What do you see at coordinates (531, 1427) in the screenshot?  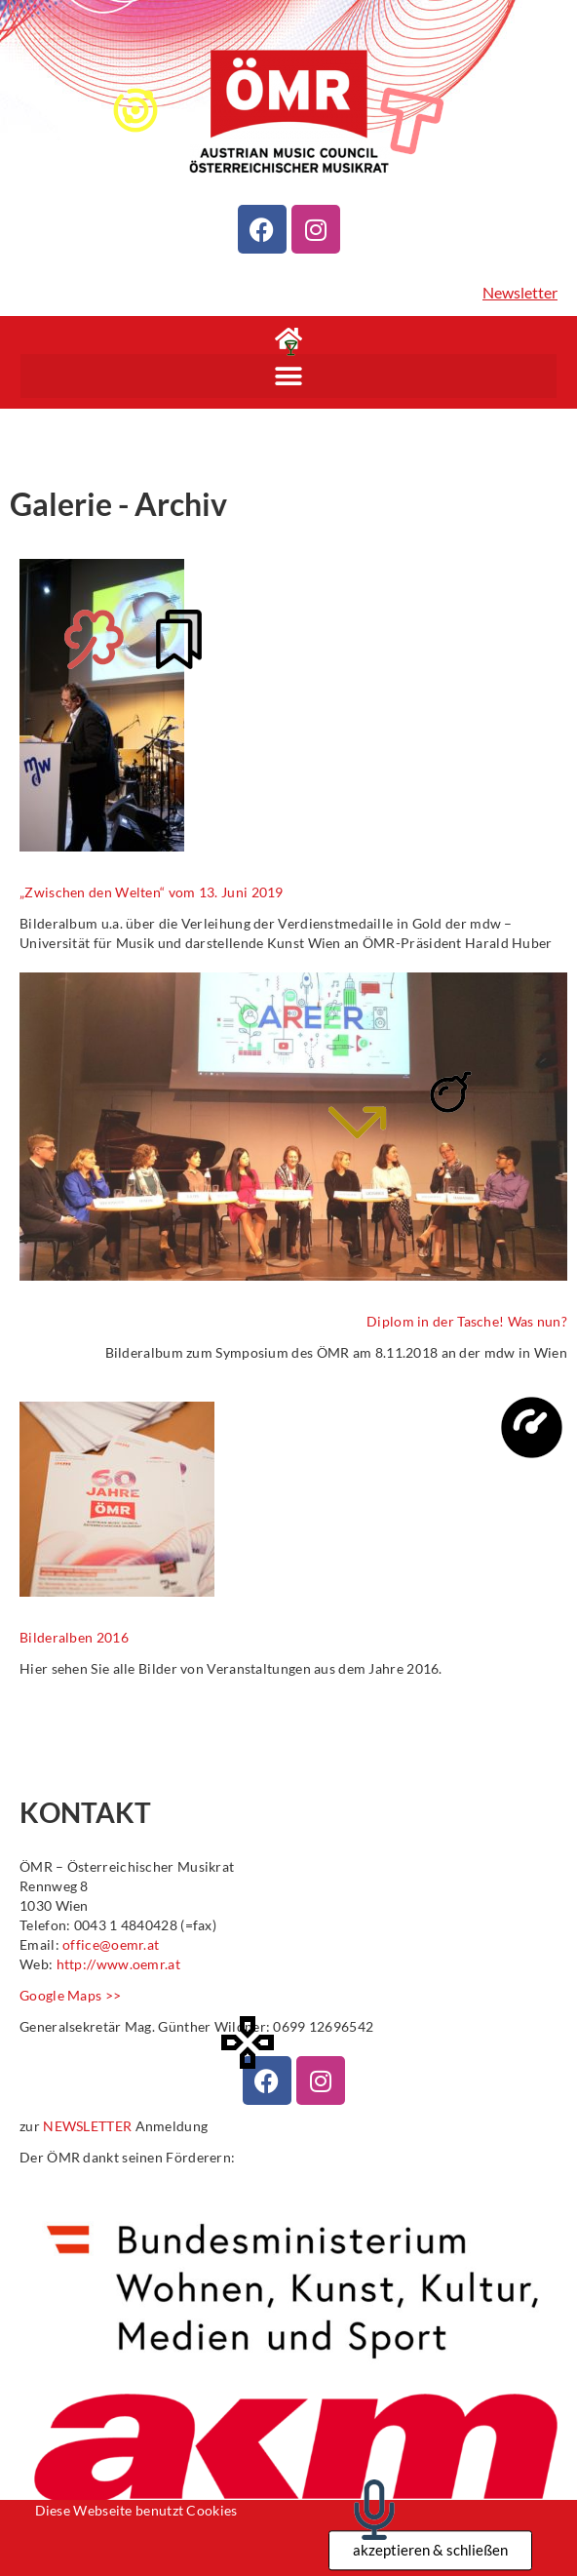 I see `view performance metrics or speed` at bounding box center [531, 1427].